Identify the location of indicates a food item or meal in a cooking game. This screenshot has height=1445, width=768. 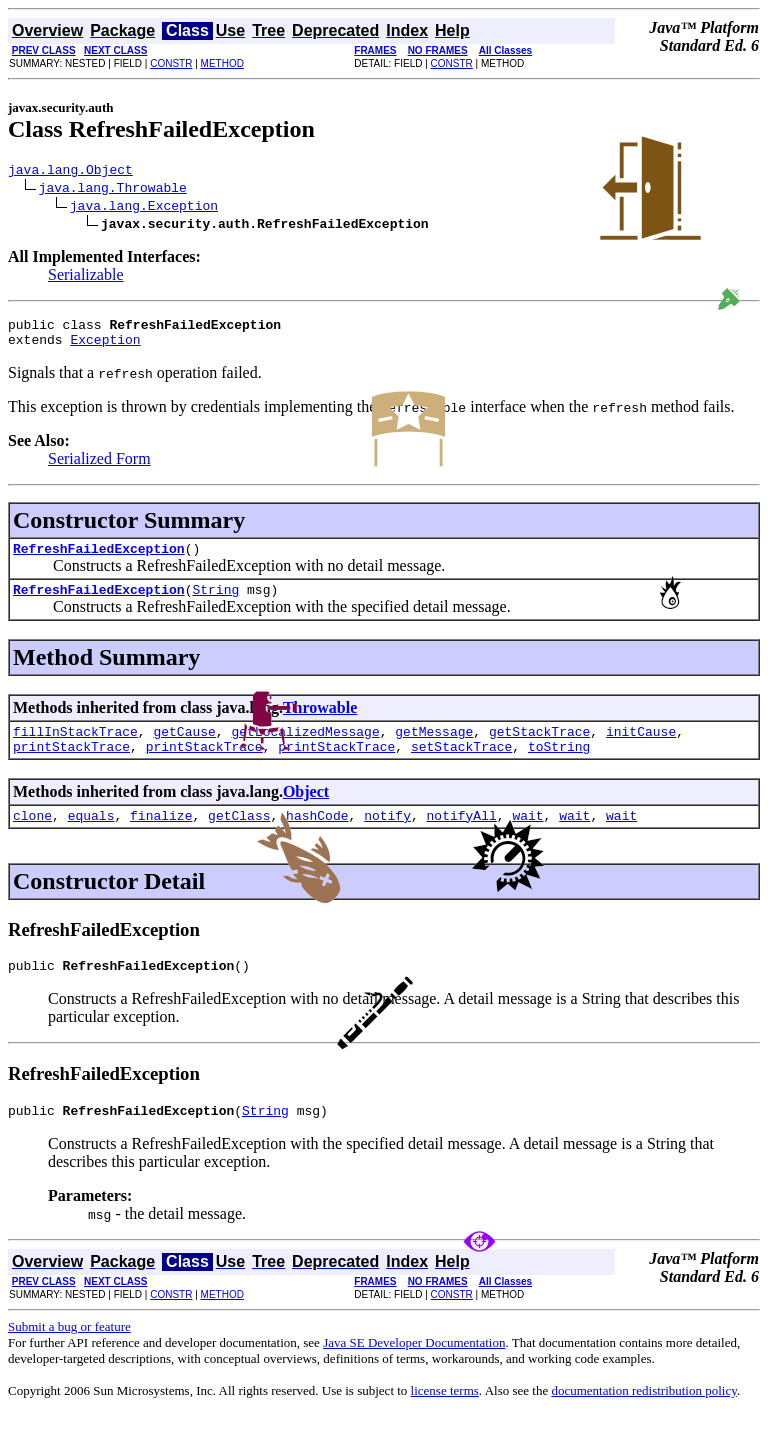
(298, 857).